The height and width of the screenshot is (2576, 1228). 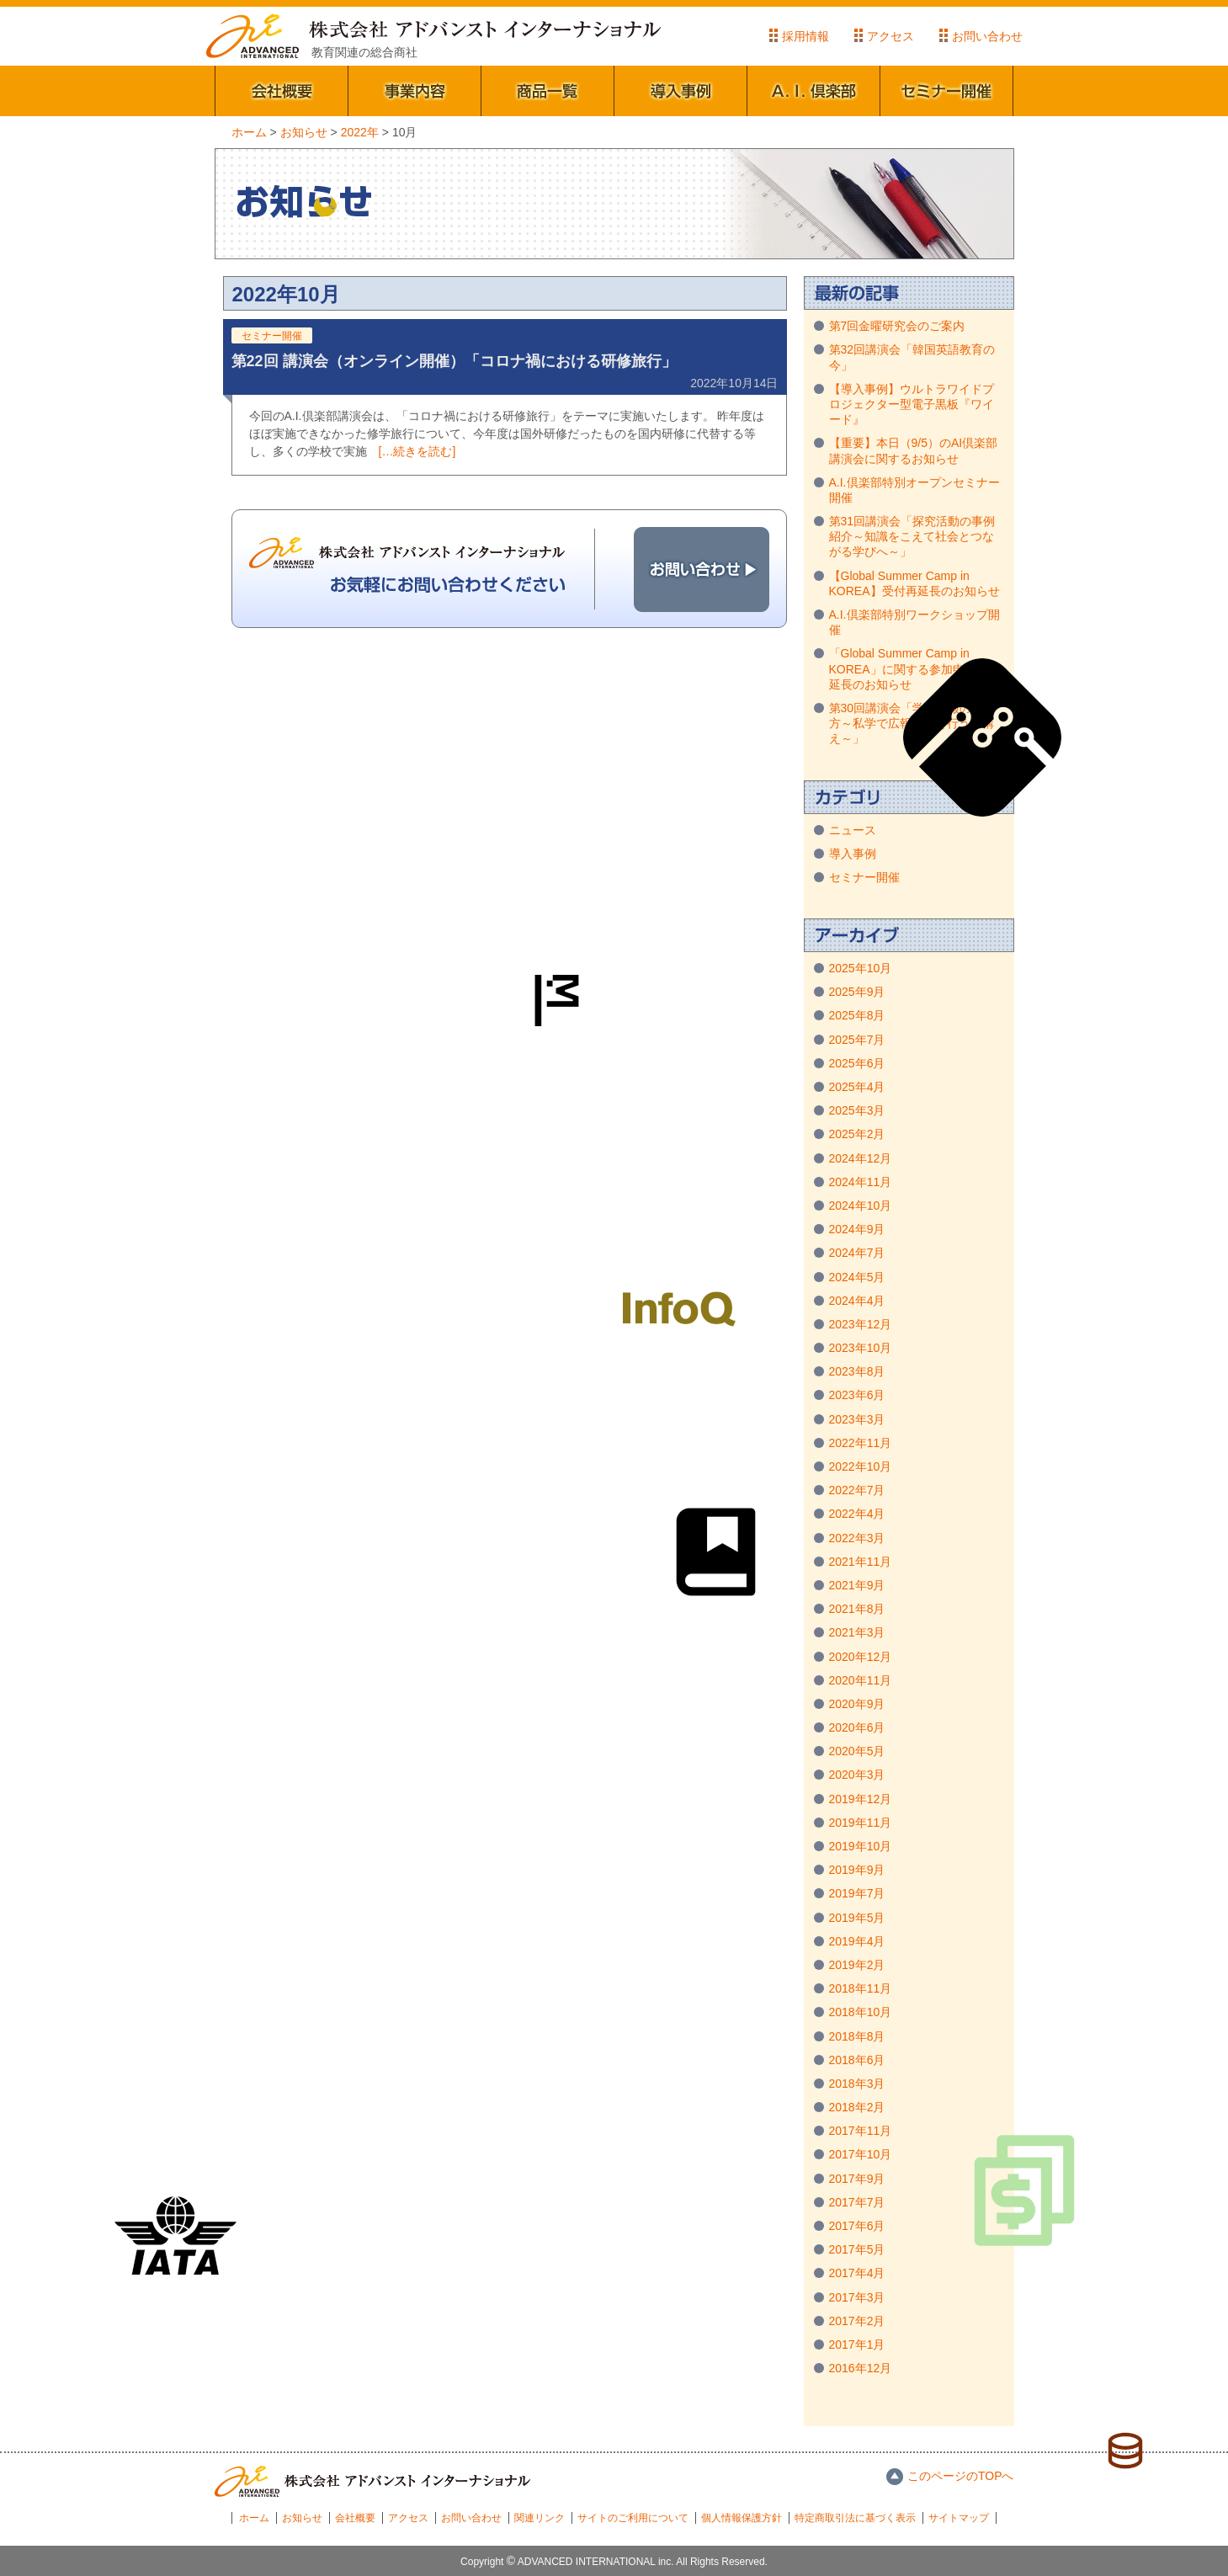 I want to click on mongoose.ws logo, so click(x=982, y=737).